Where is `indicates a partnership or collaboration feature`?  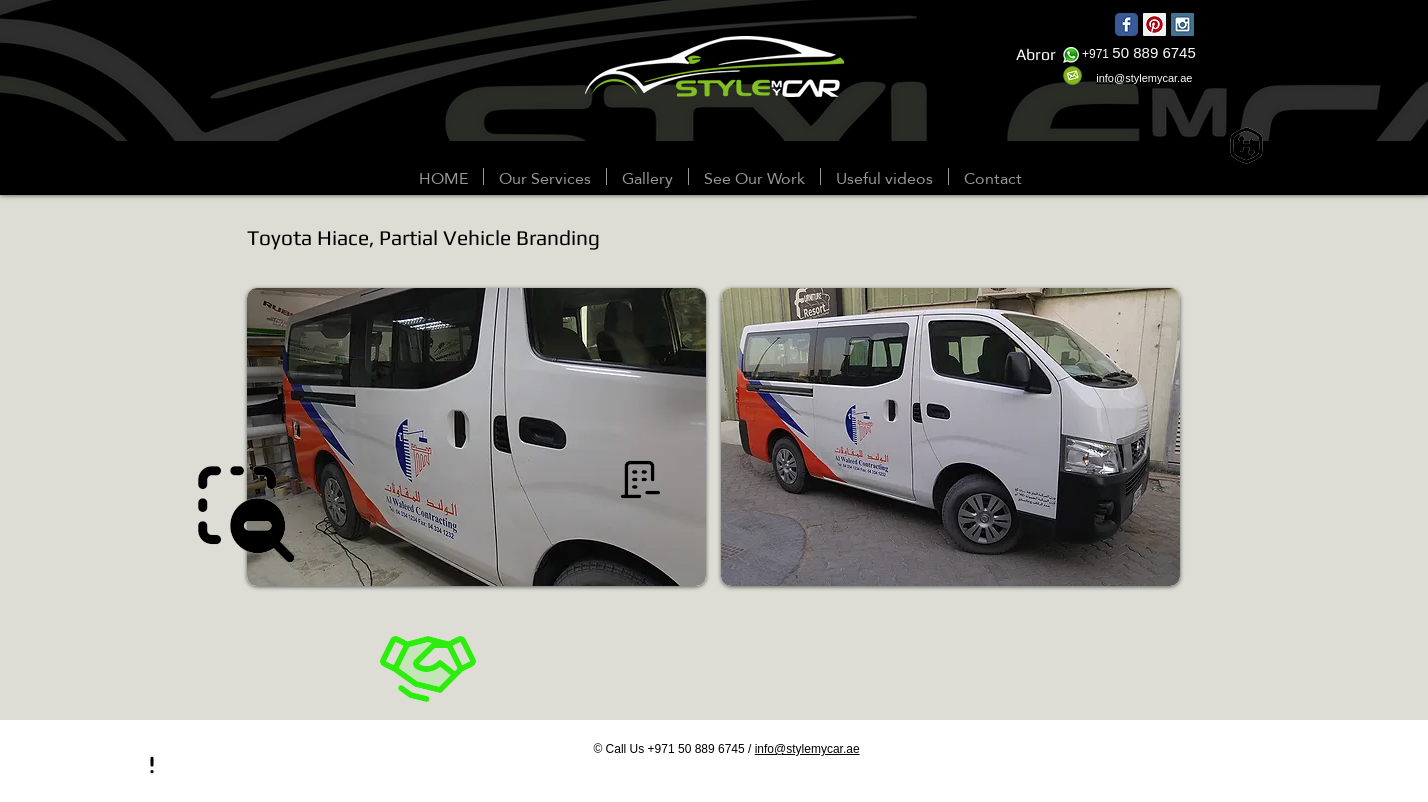
indicates a partnership or collaboration feature is located at coordinates (428, 666).